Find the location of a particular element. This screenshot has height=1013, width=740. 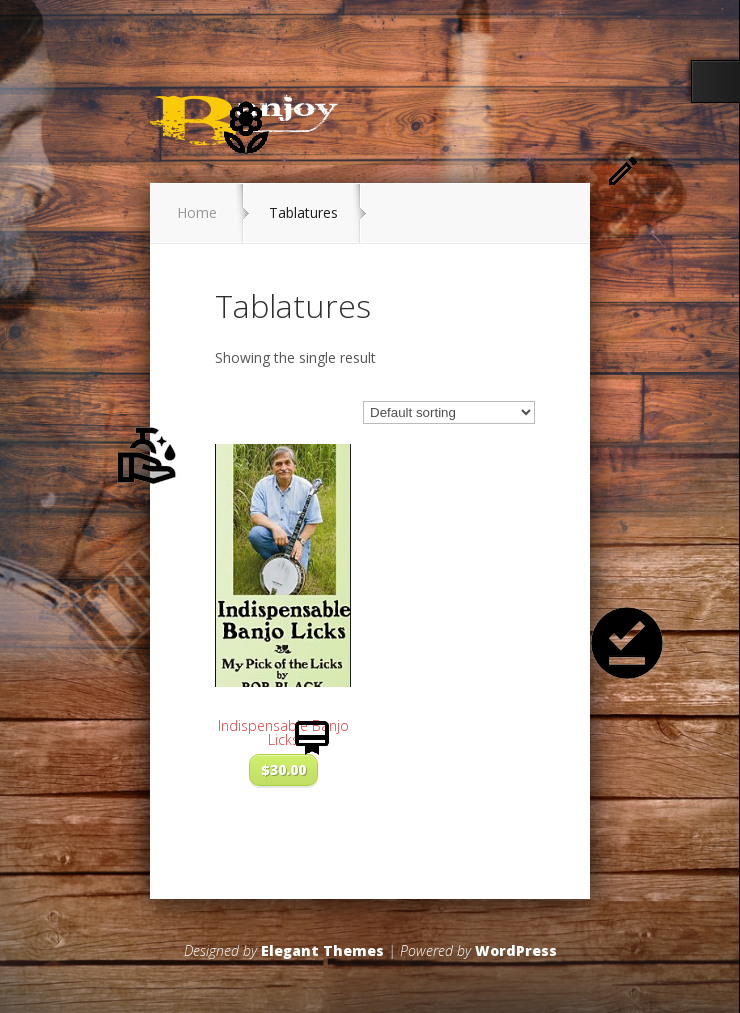

hand washing or hygiene reminder is located at coordinates (148, 455).